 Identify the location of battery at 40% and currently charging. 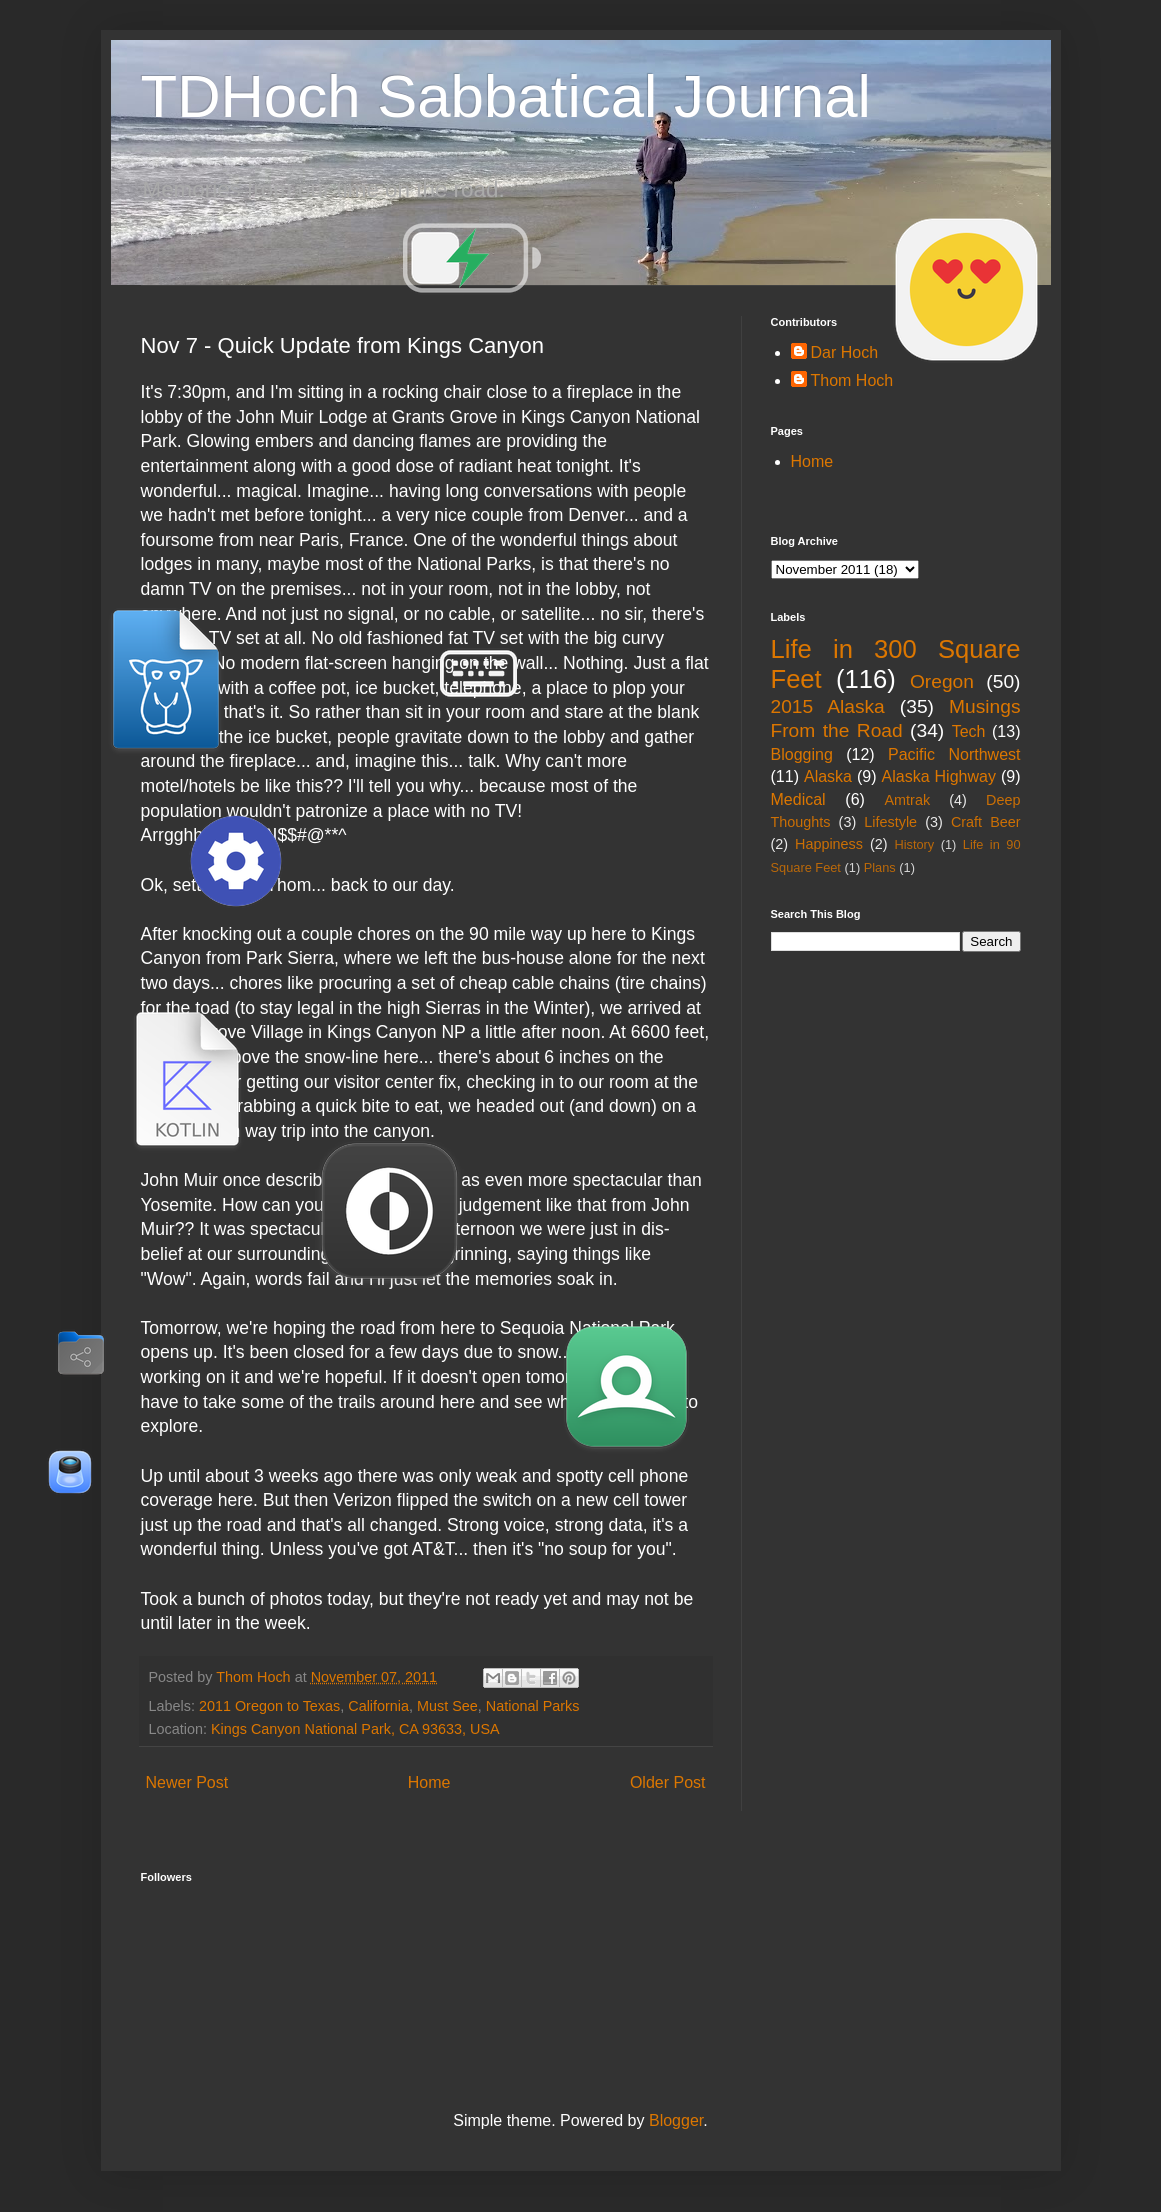
(472, 258).